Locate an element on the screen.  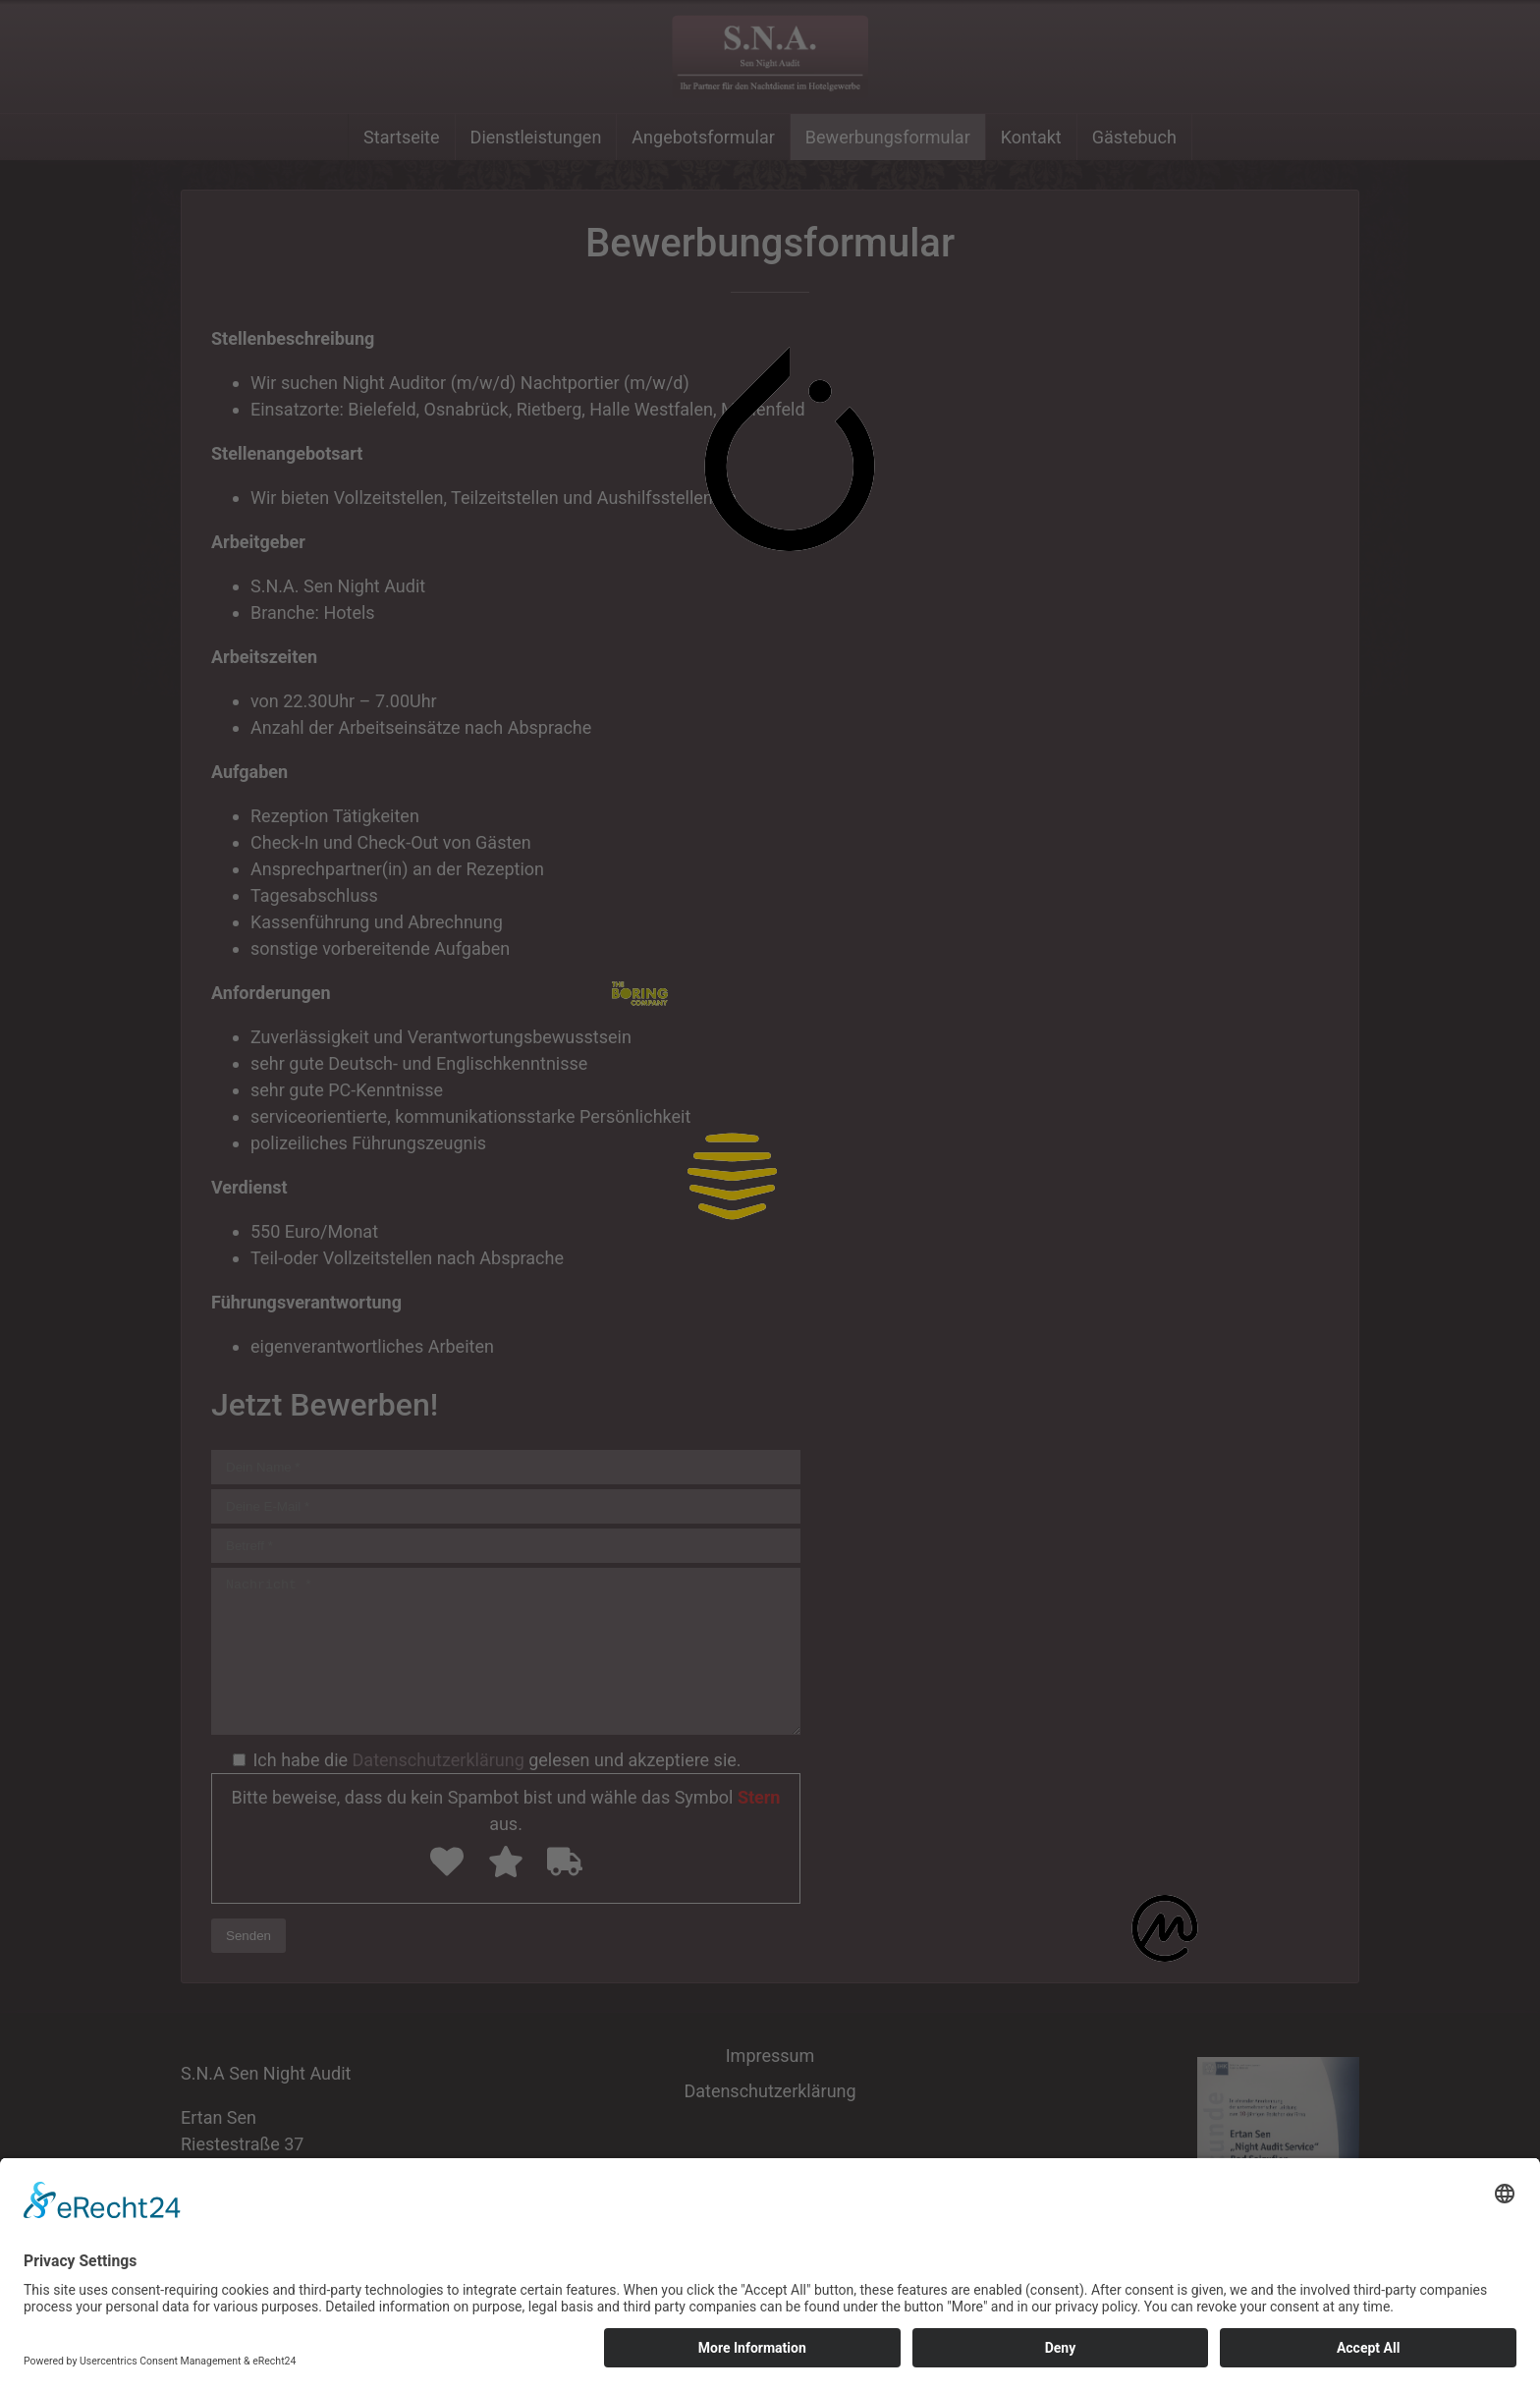
PyTorch machine learning framework logo is located at coordinates (790, 449).